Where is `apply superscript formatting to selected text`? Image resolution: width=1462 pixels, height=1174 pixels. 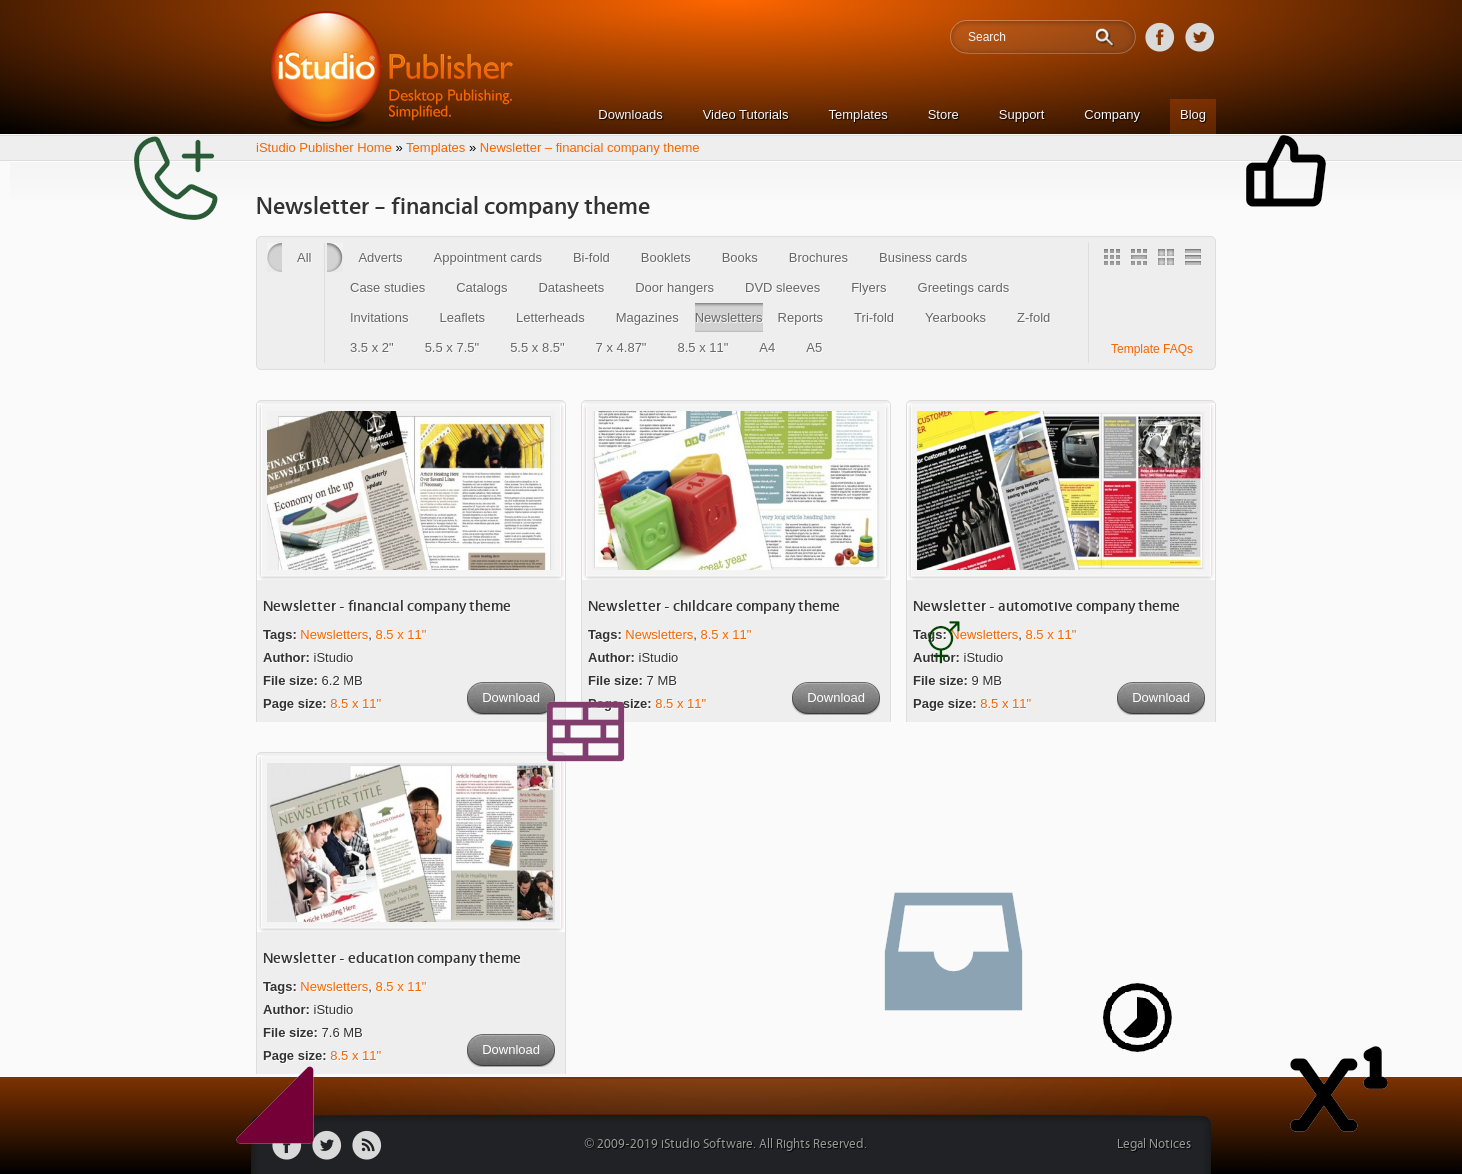
apply superscript formatting to selected text is located at coordinates (1333, 1095).